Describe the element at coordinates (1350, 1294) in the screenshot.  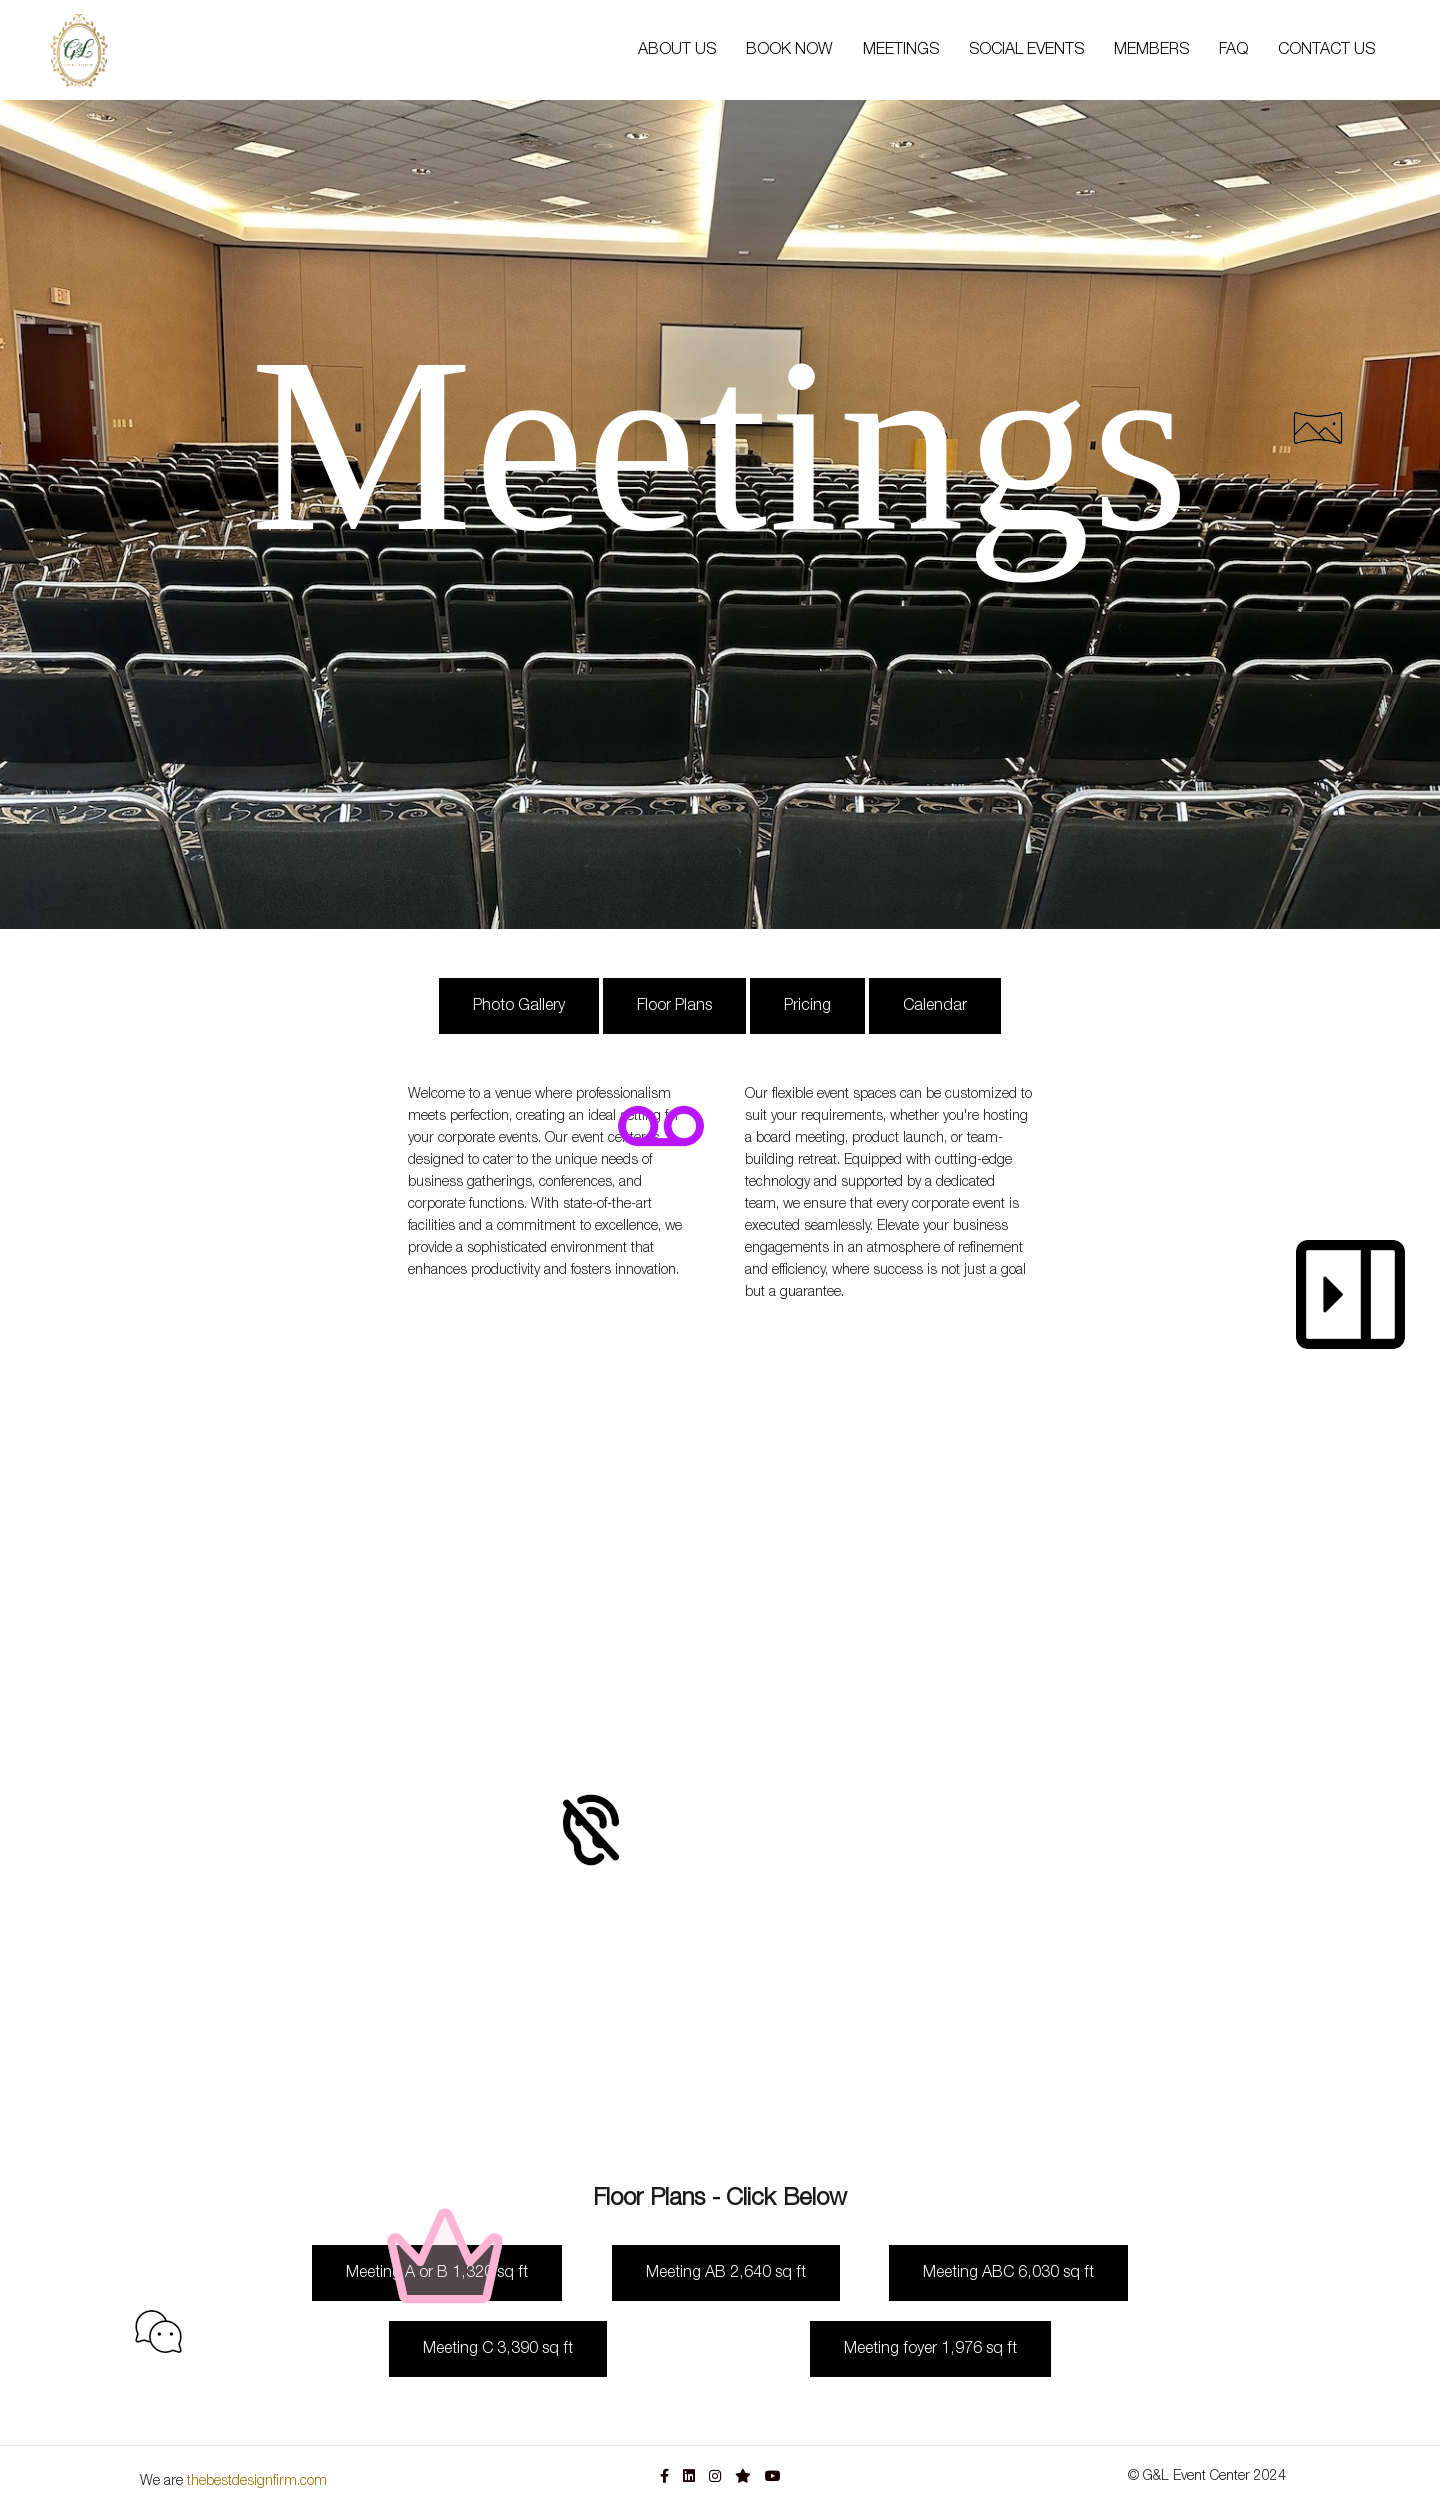
I see `collapse the sidebar panel` at that location.